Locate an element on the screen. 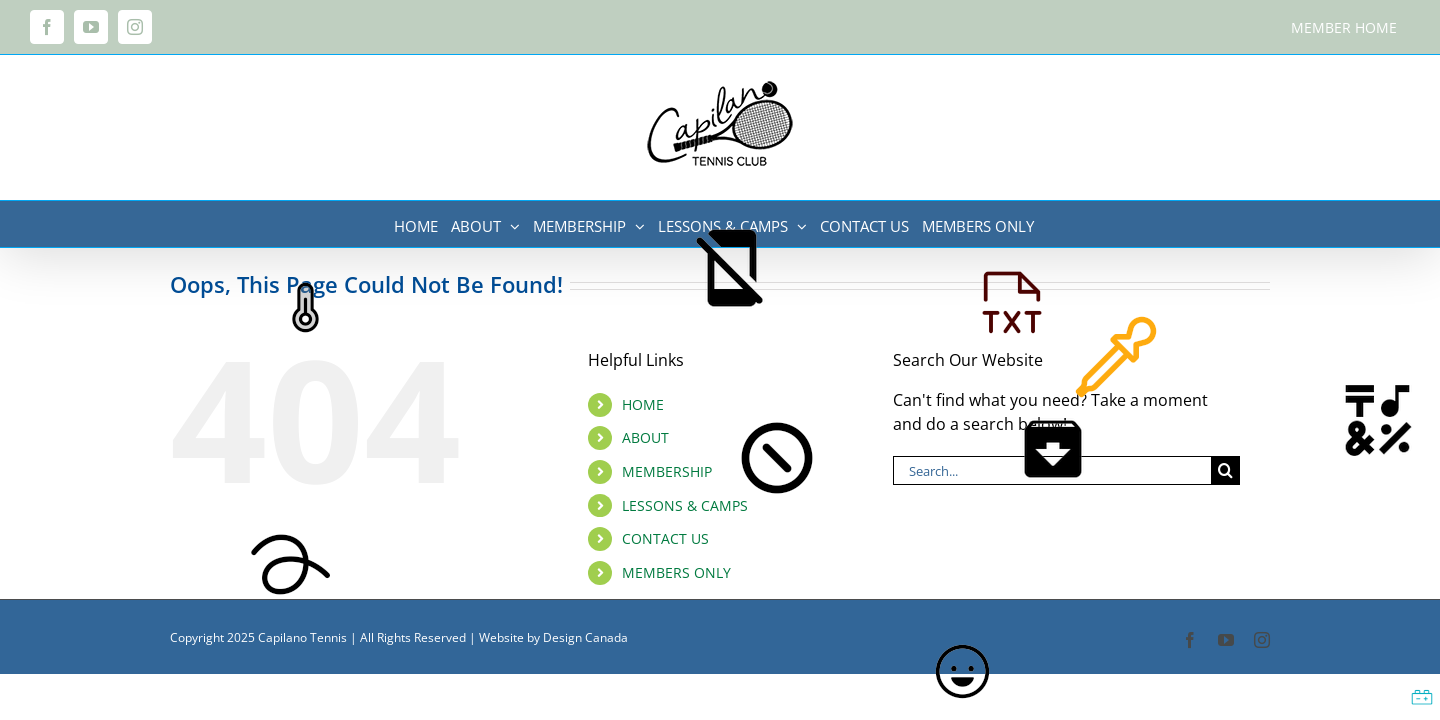  toggle freehand drawing or scribble mode is located at coordinates (286, 564).